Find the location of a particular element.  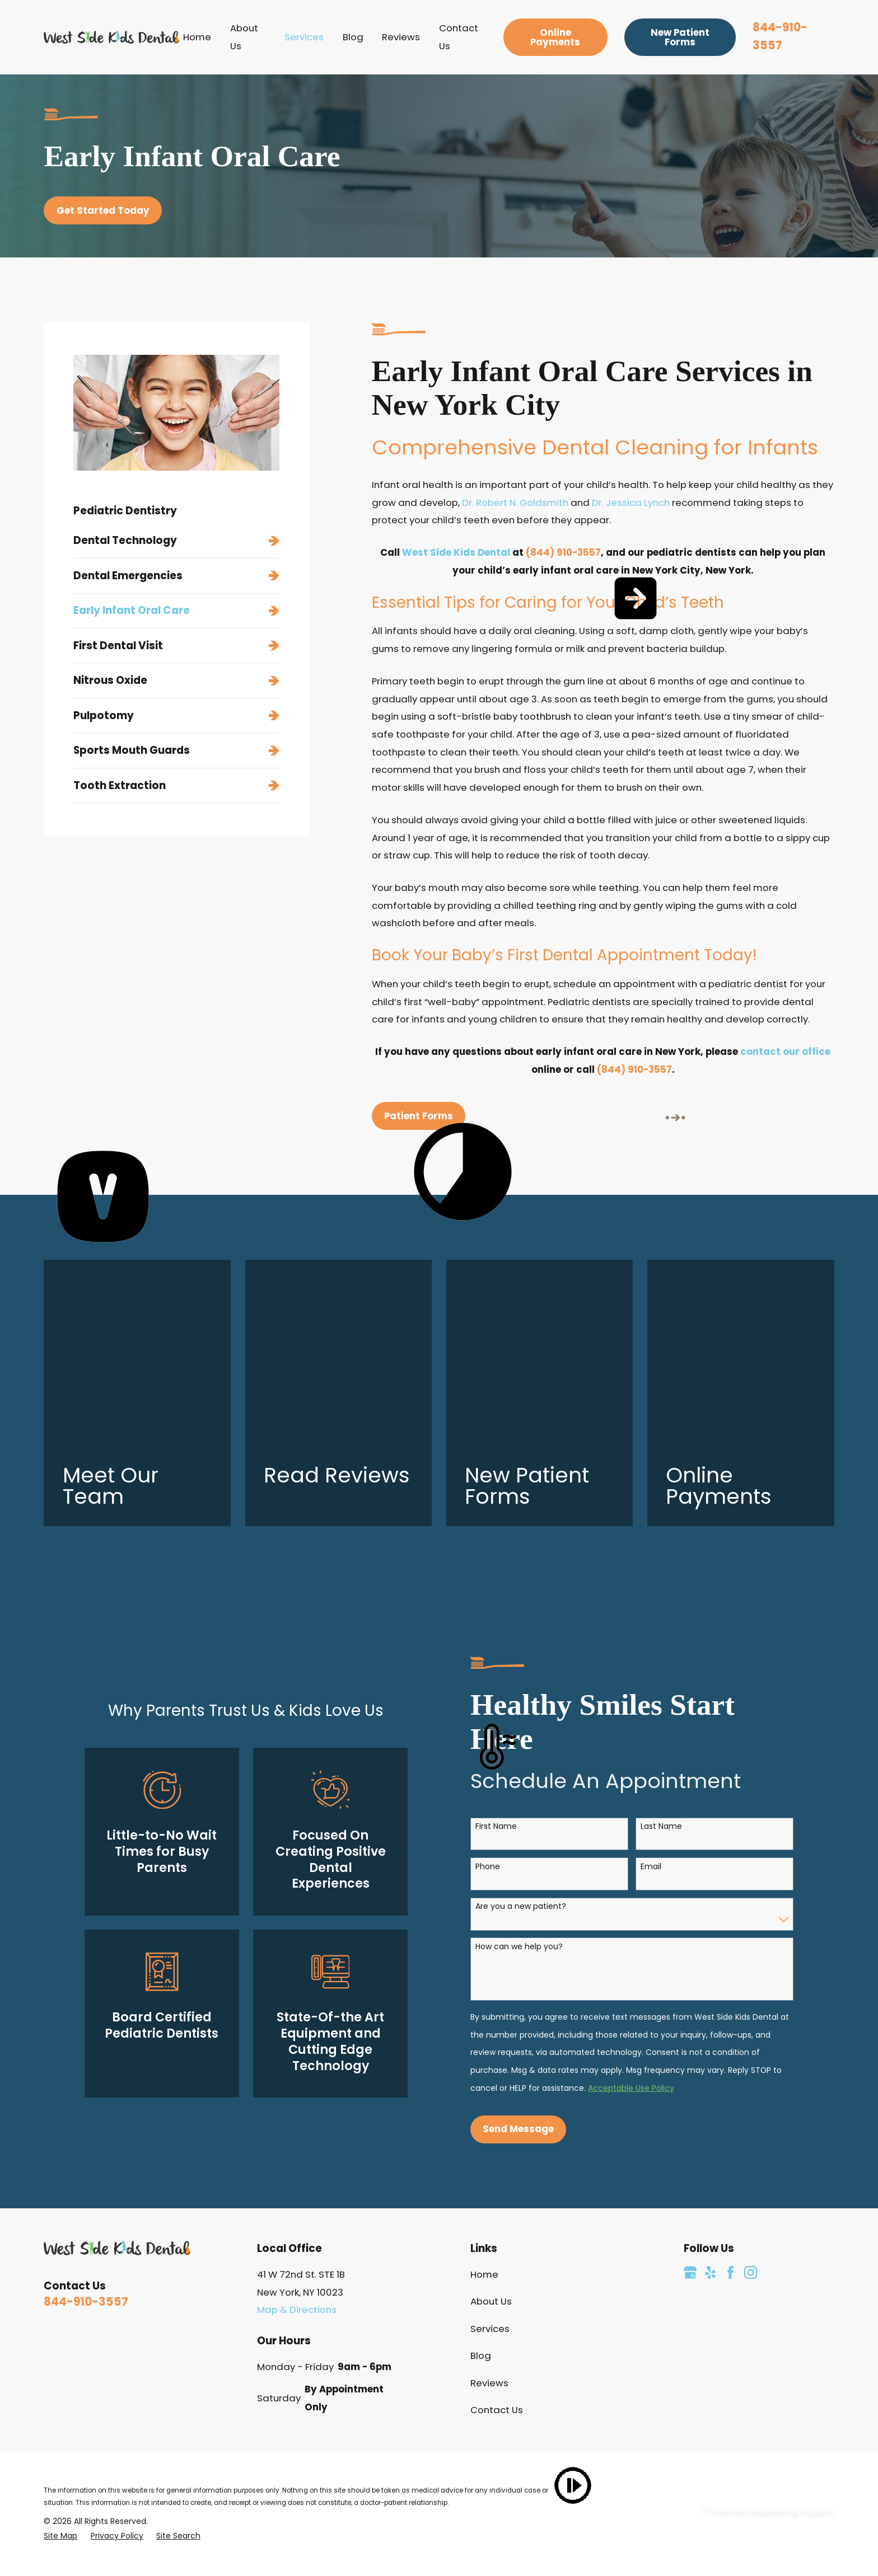

indicates 60% progress or completion is located at coordinates (463, 1171).